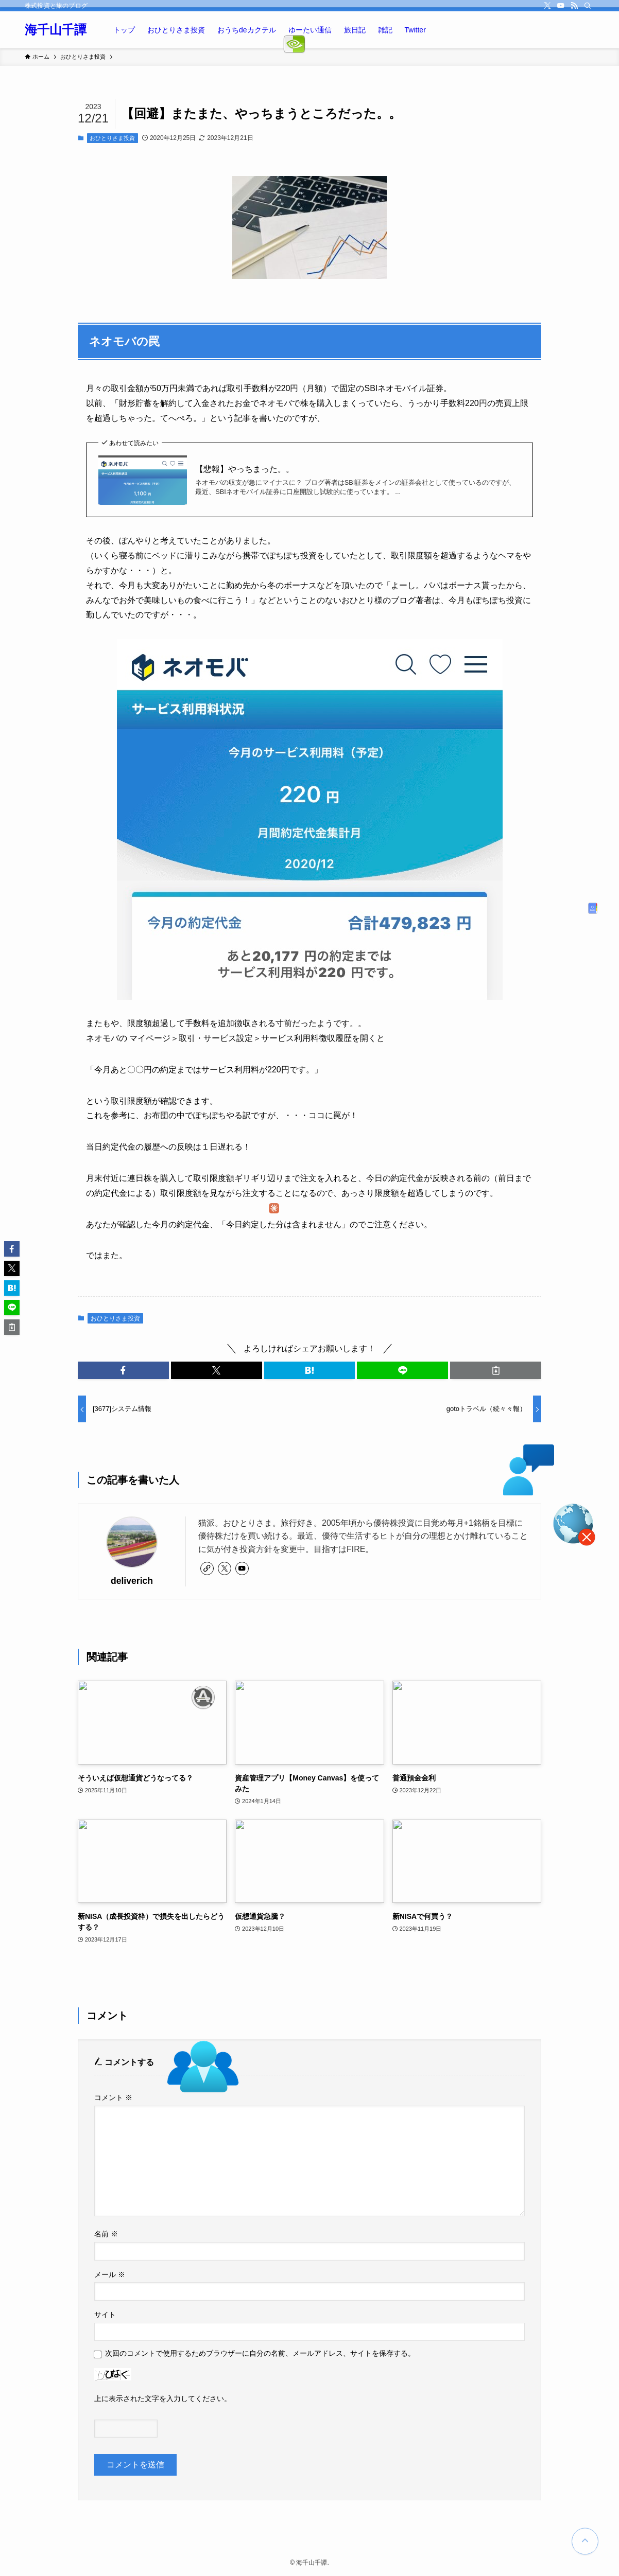 The width and height of the screenshot is (619, 2576). What do you see at coordinates (203, 1697) in the screenshot?
I see `open the software updater application` at bounding box center [203, 1697].